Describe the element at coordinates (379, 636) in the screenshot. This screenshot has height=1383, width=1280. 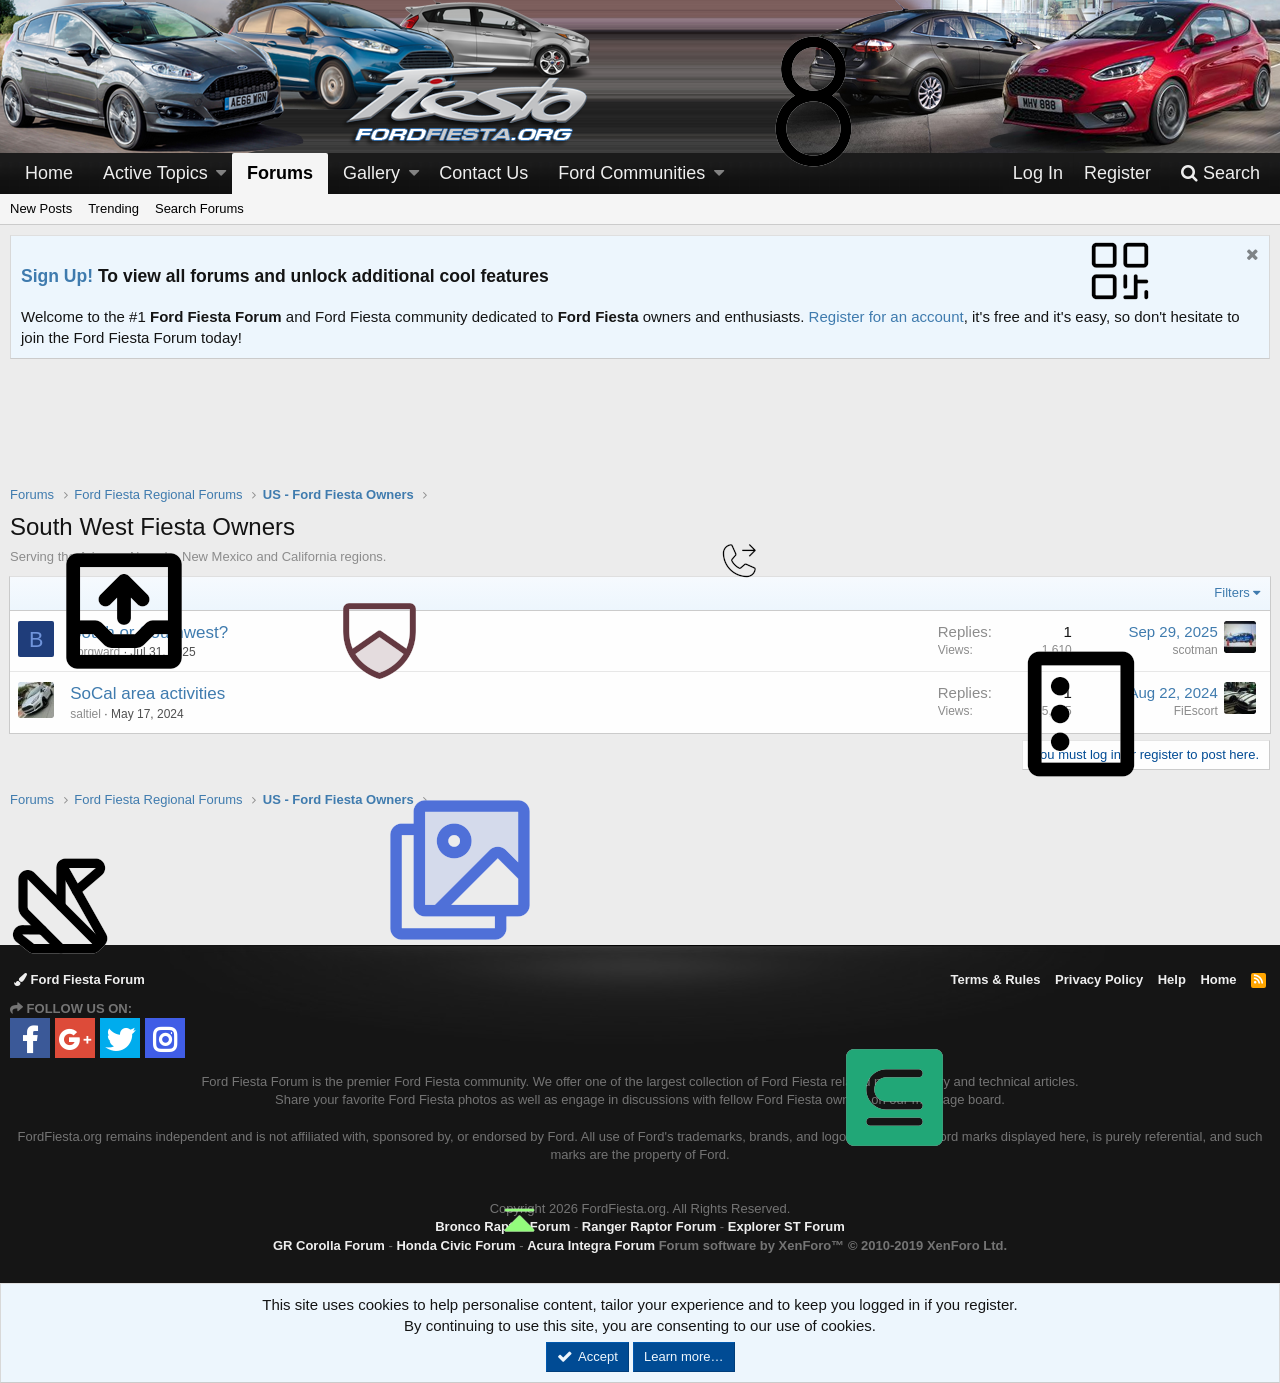
I see `access security or protection settings` at that location.